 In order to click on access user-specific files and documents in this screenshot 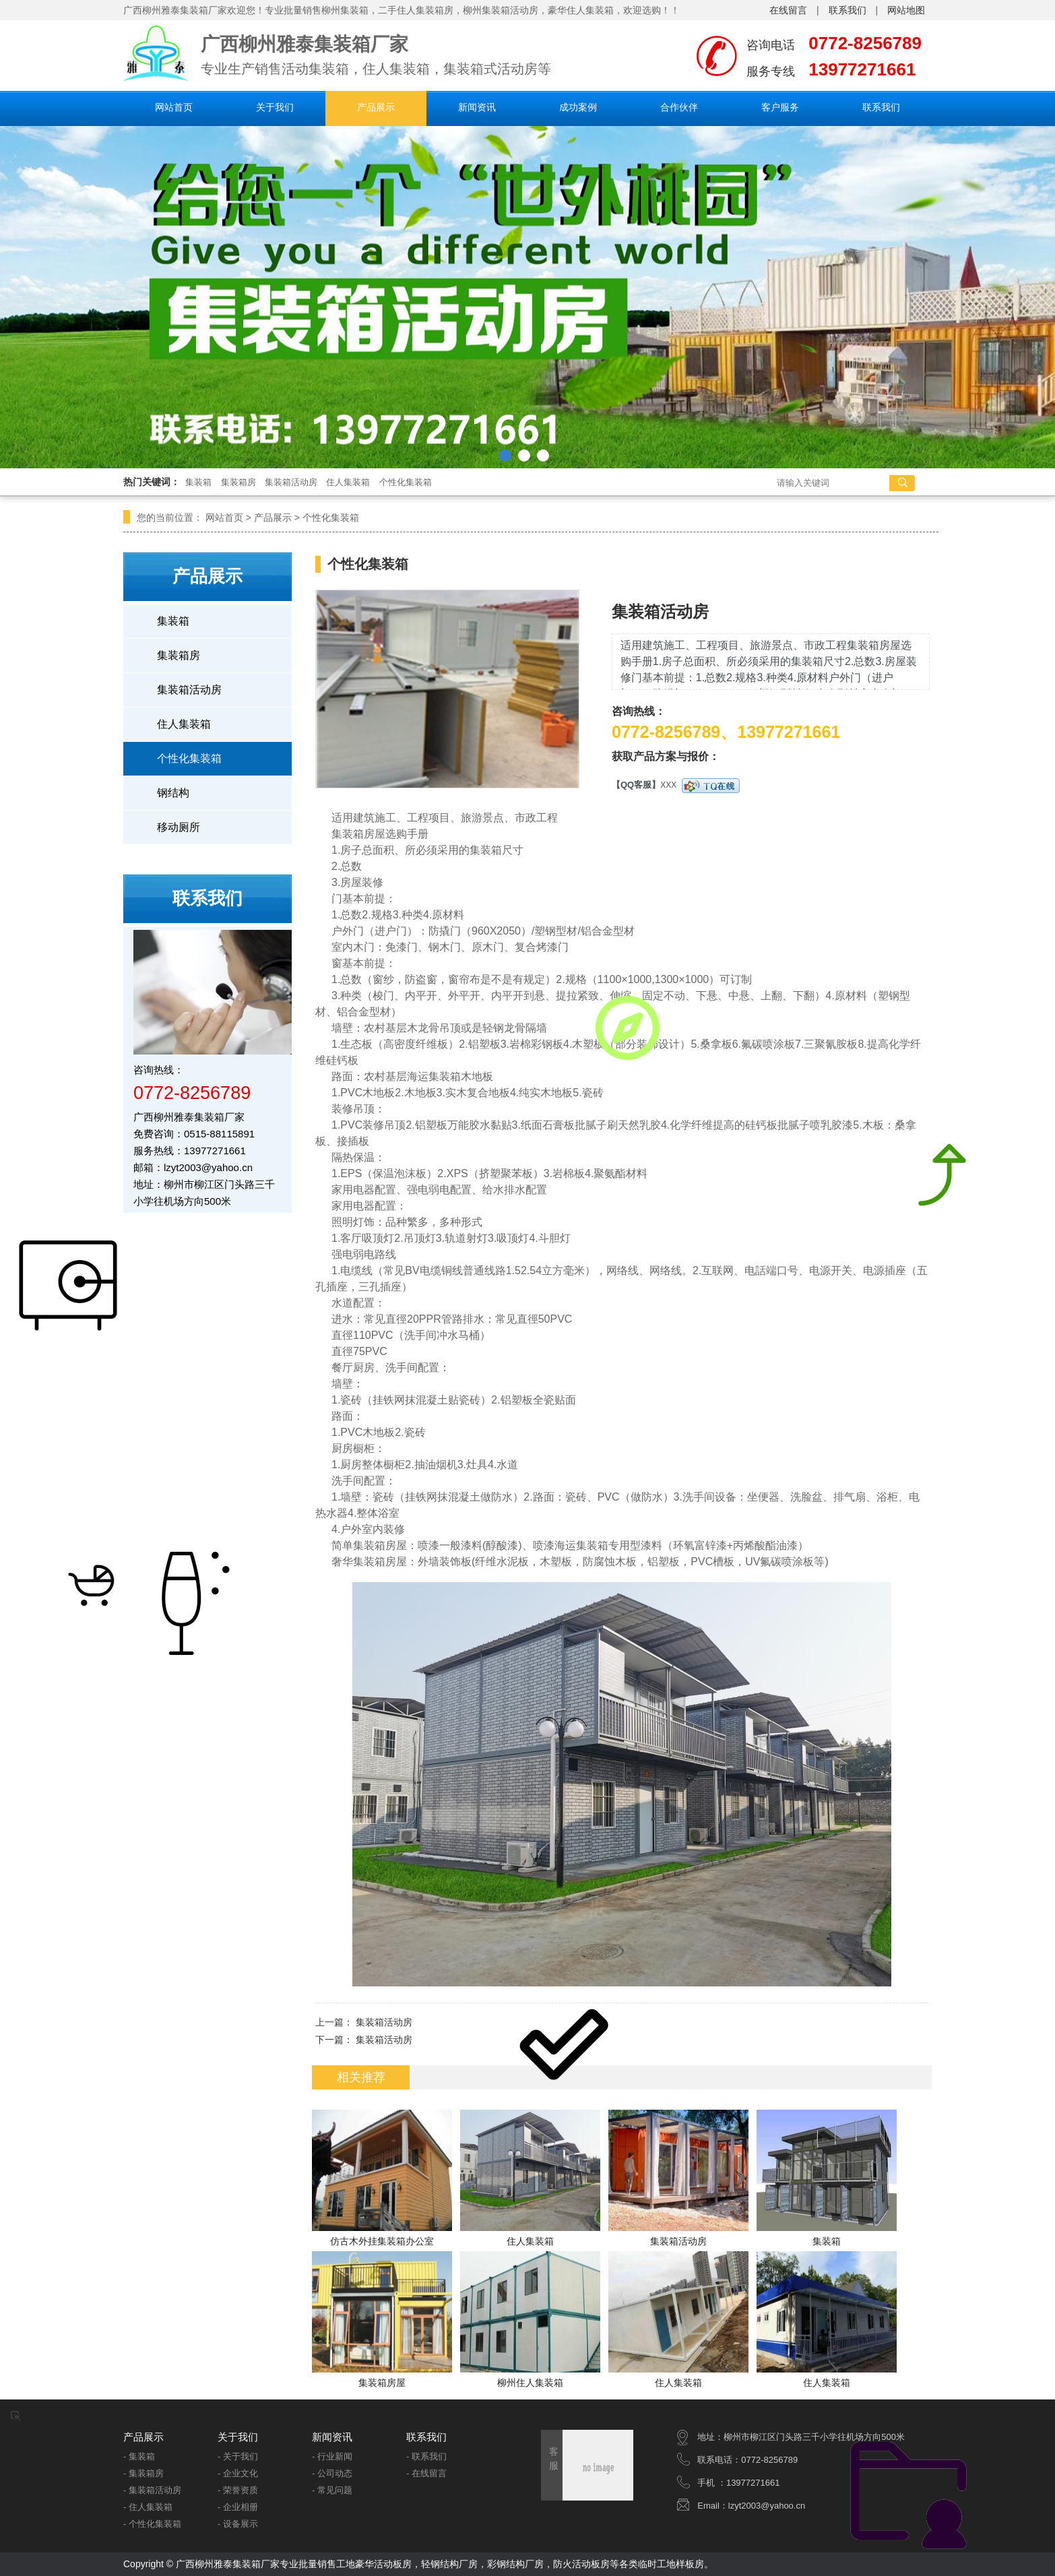, I will do `click(908, 2490)`.